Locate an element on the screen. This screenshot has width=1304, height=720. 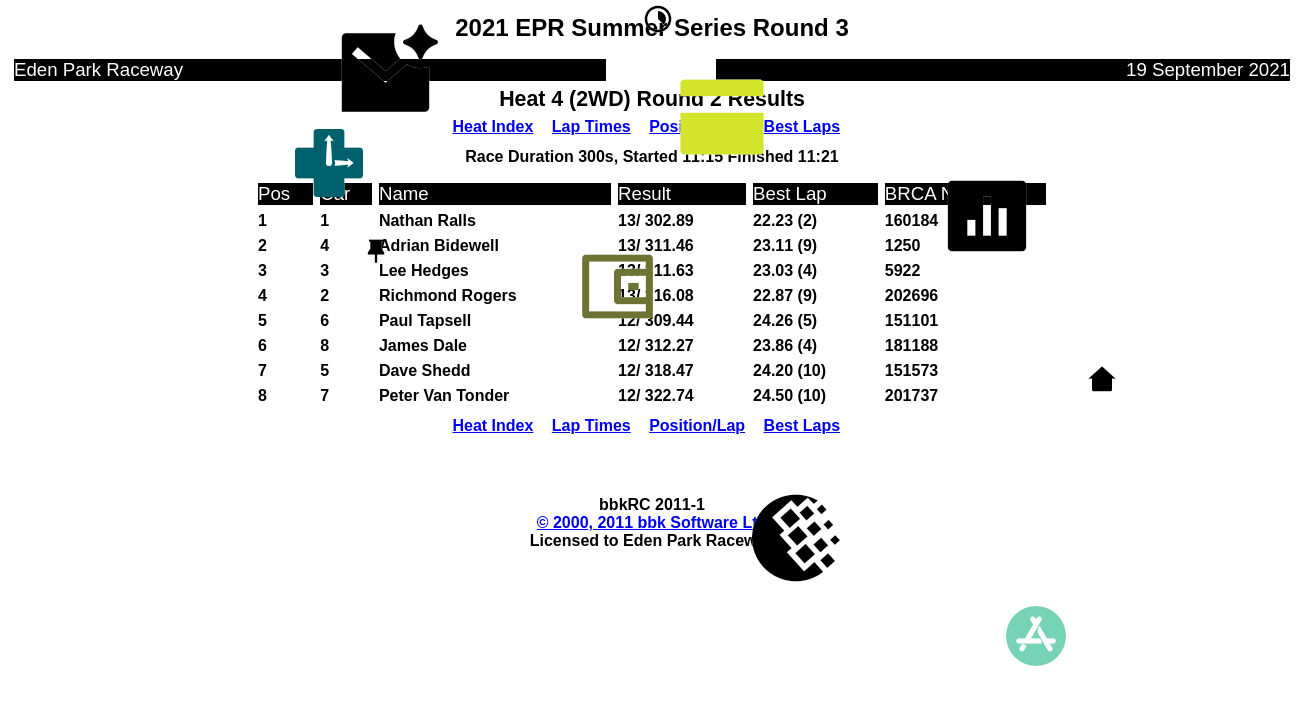
pay with webmoney is located at coordinates (796, 538).